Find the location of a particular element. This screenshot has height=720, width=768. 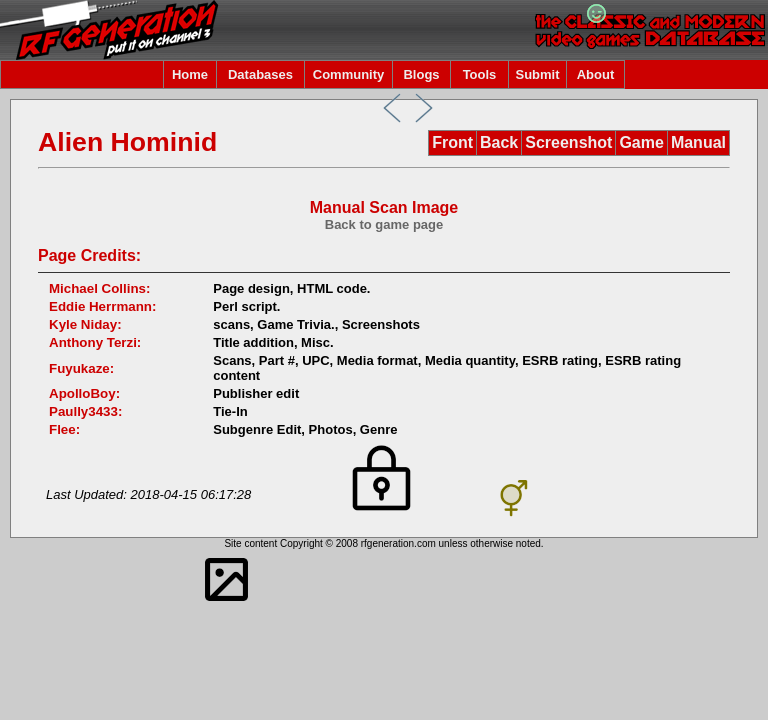

view or edit source code is located at coordinates (408, 108).